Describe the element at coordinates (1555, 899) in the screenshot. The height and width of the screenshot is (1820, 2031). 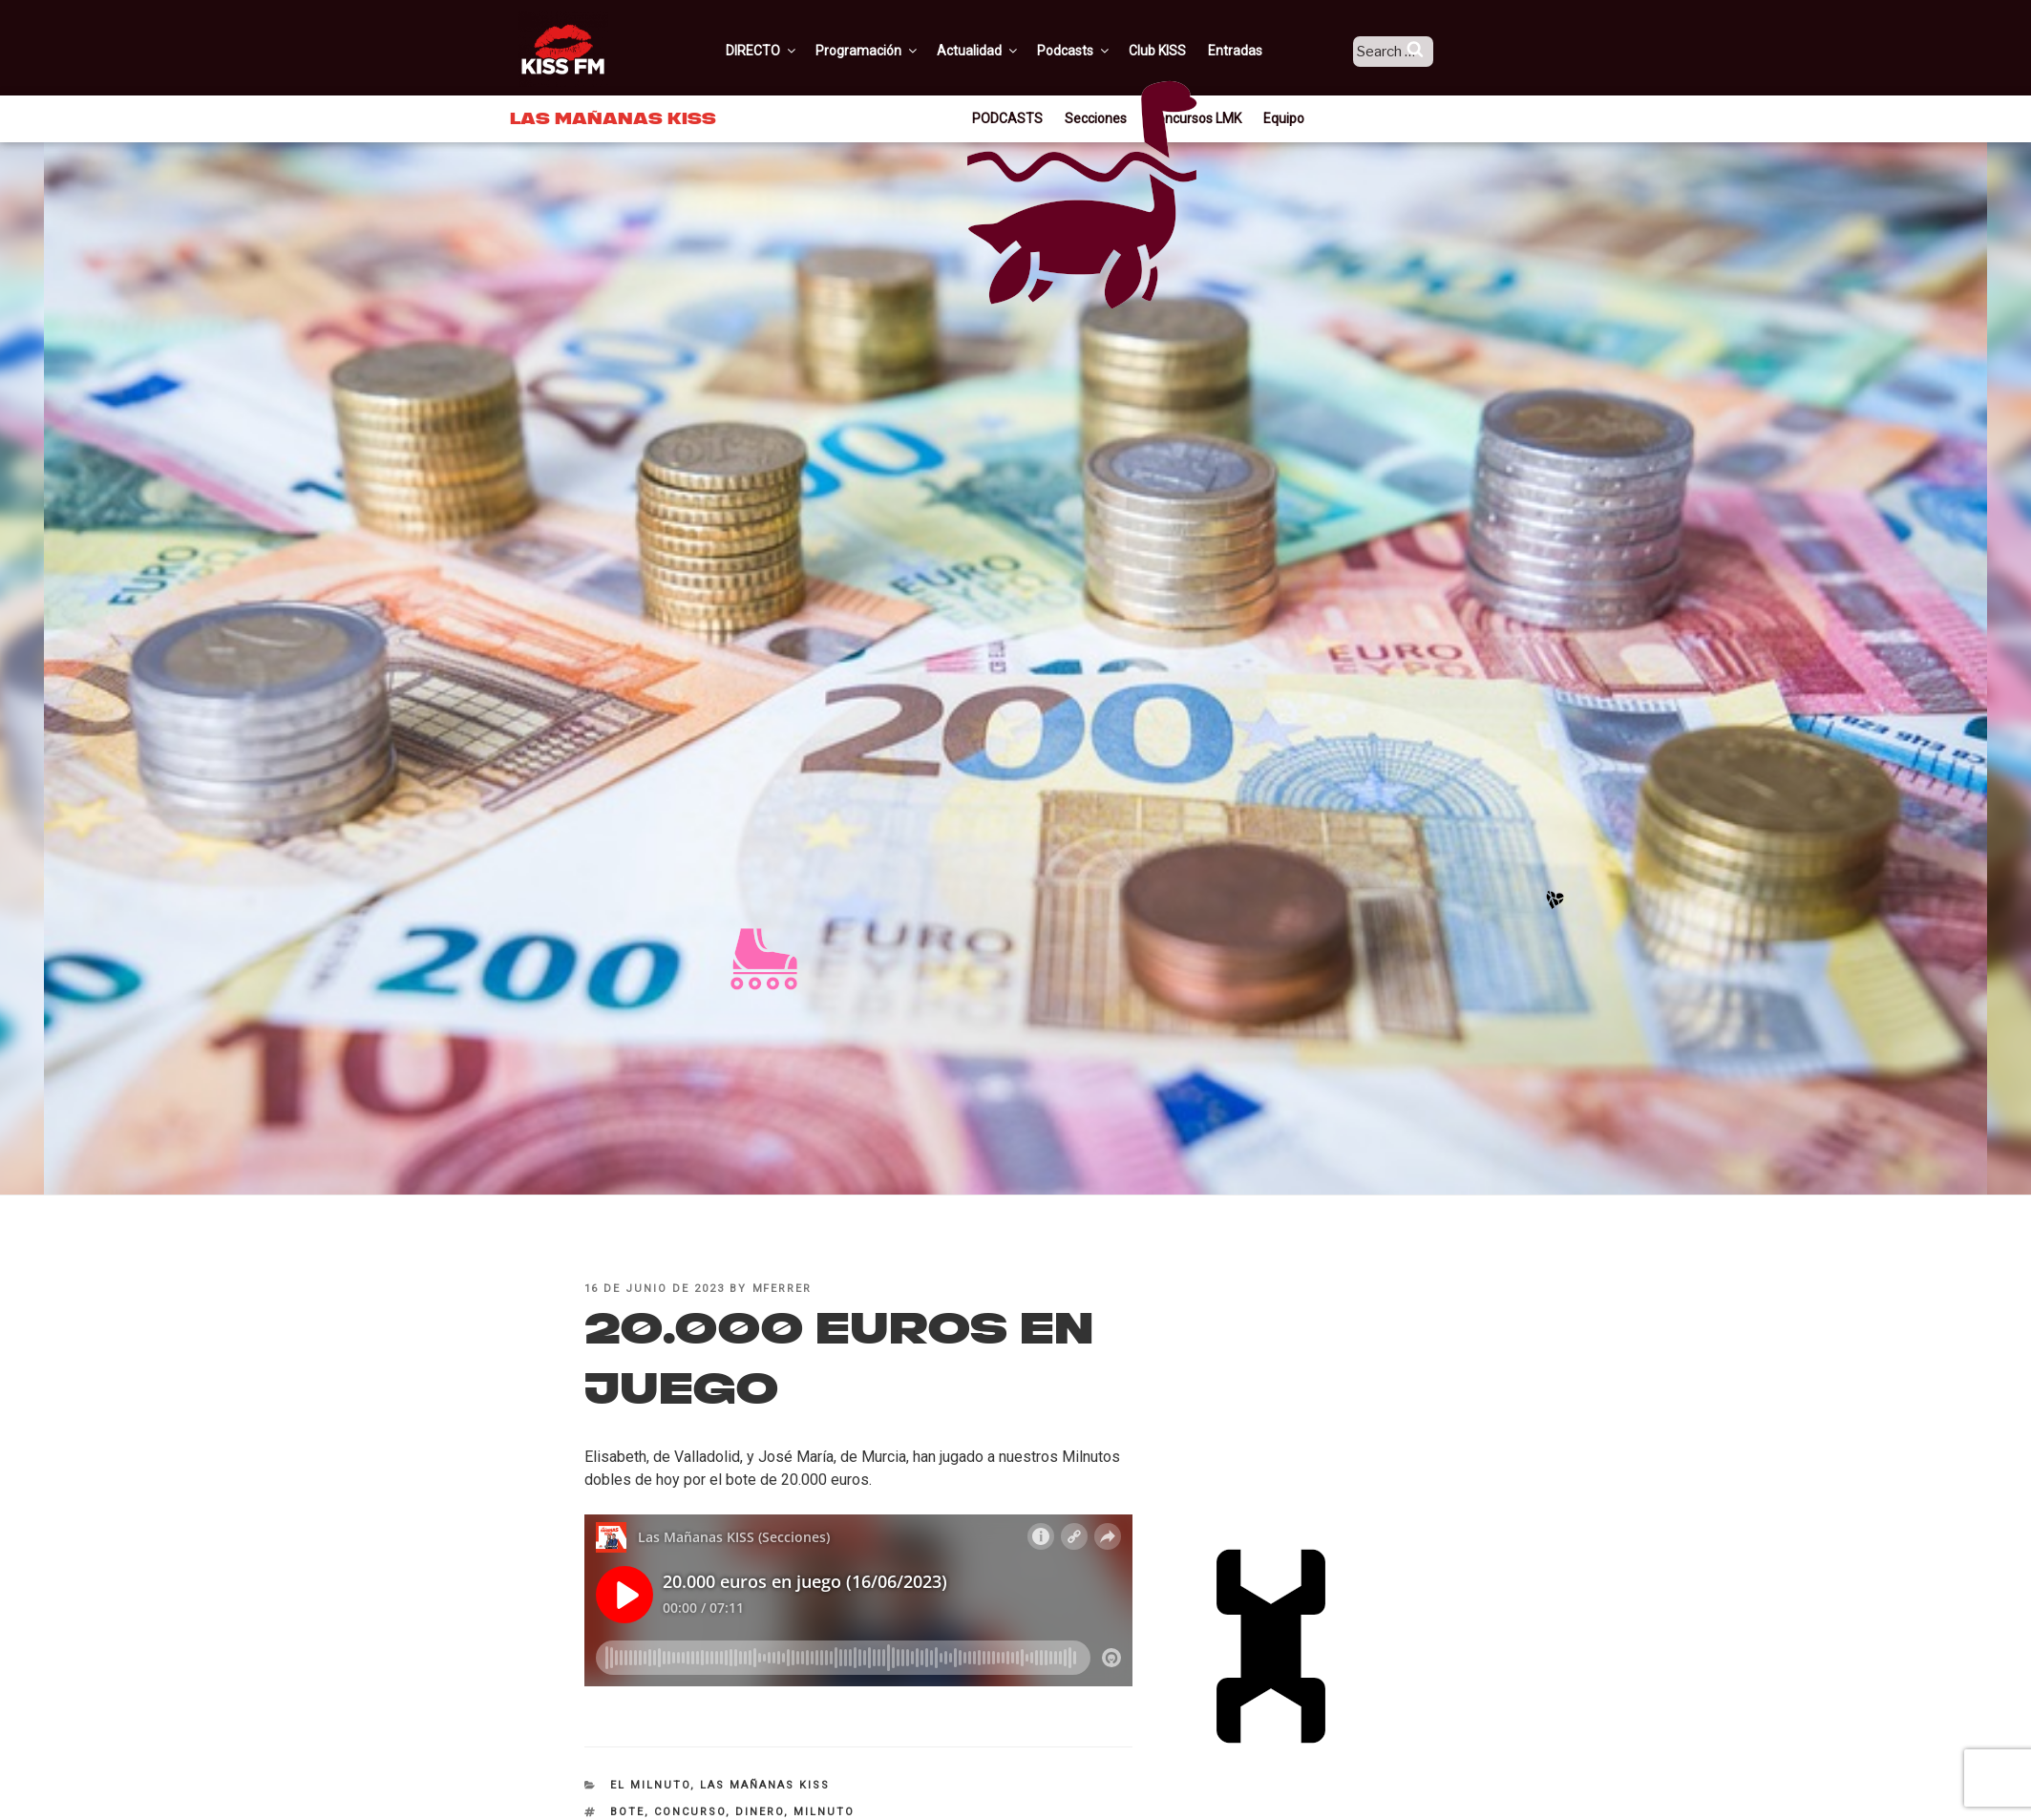
I see `indicates a broken heart or heartbreak status` at that location.